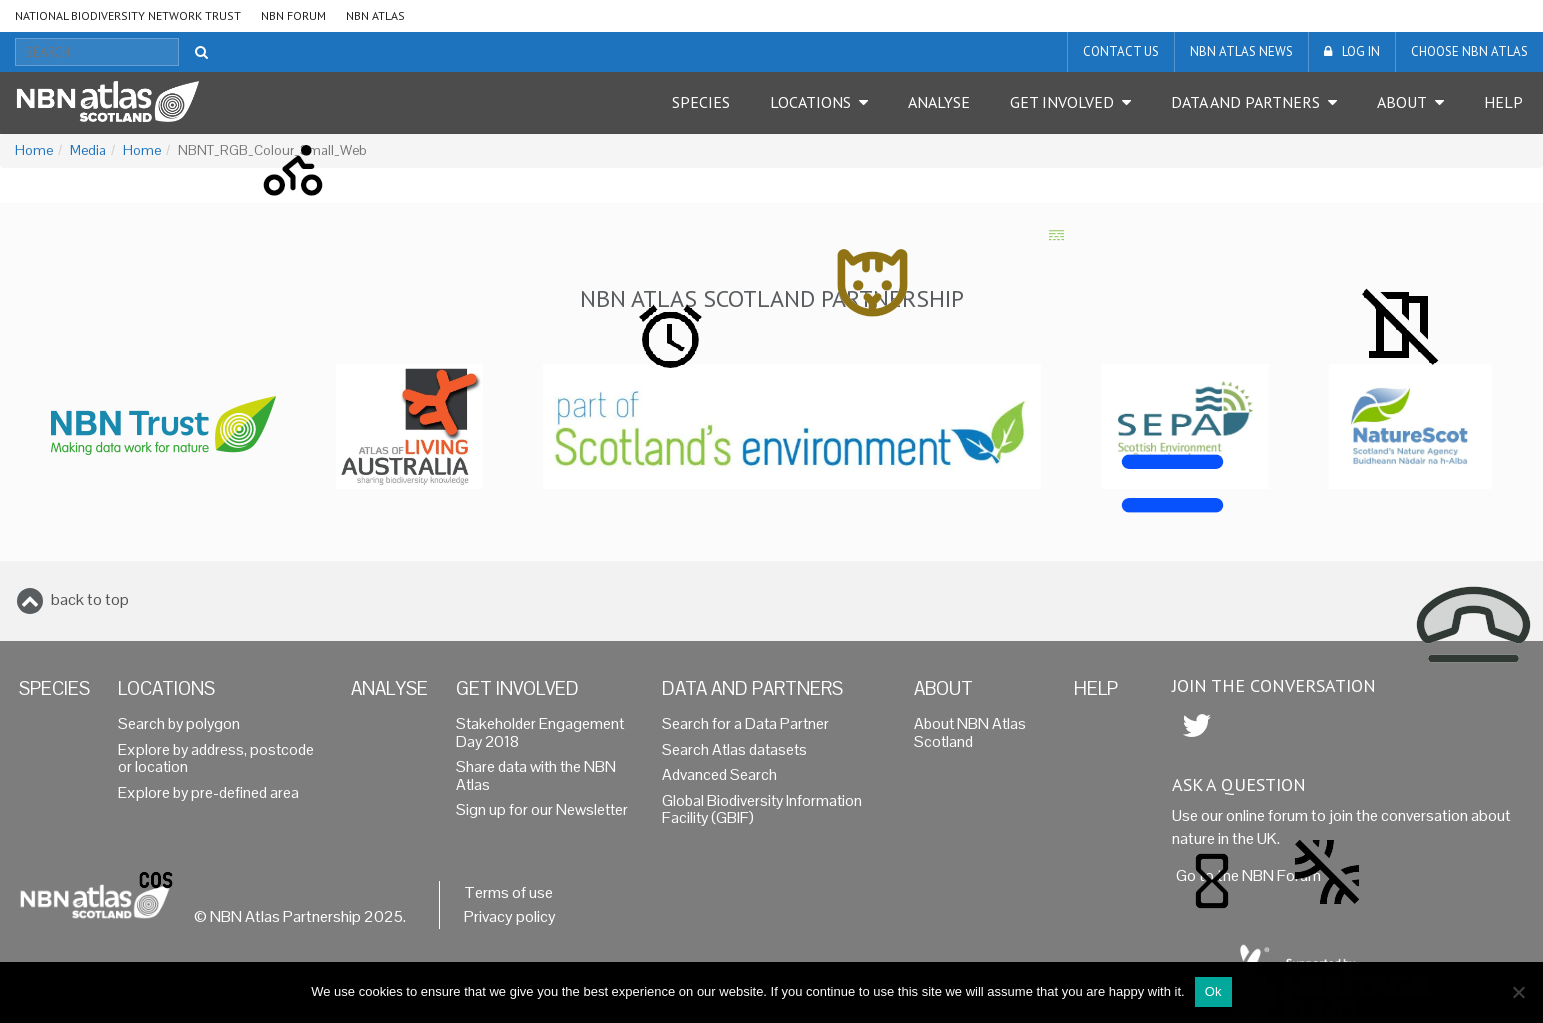 Image resolution: width=1543 pixels, height=1023 pixels. I want to click on disable light leak effects on photos, so click(1327, 872).